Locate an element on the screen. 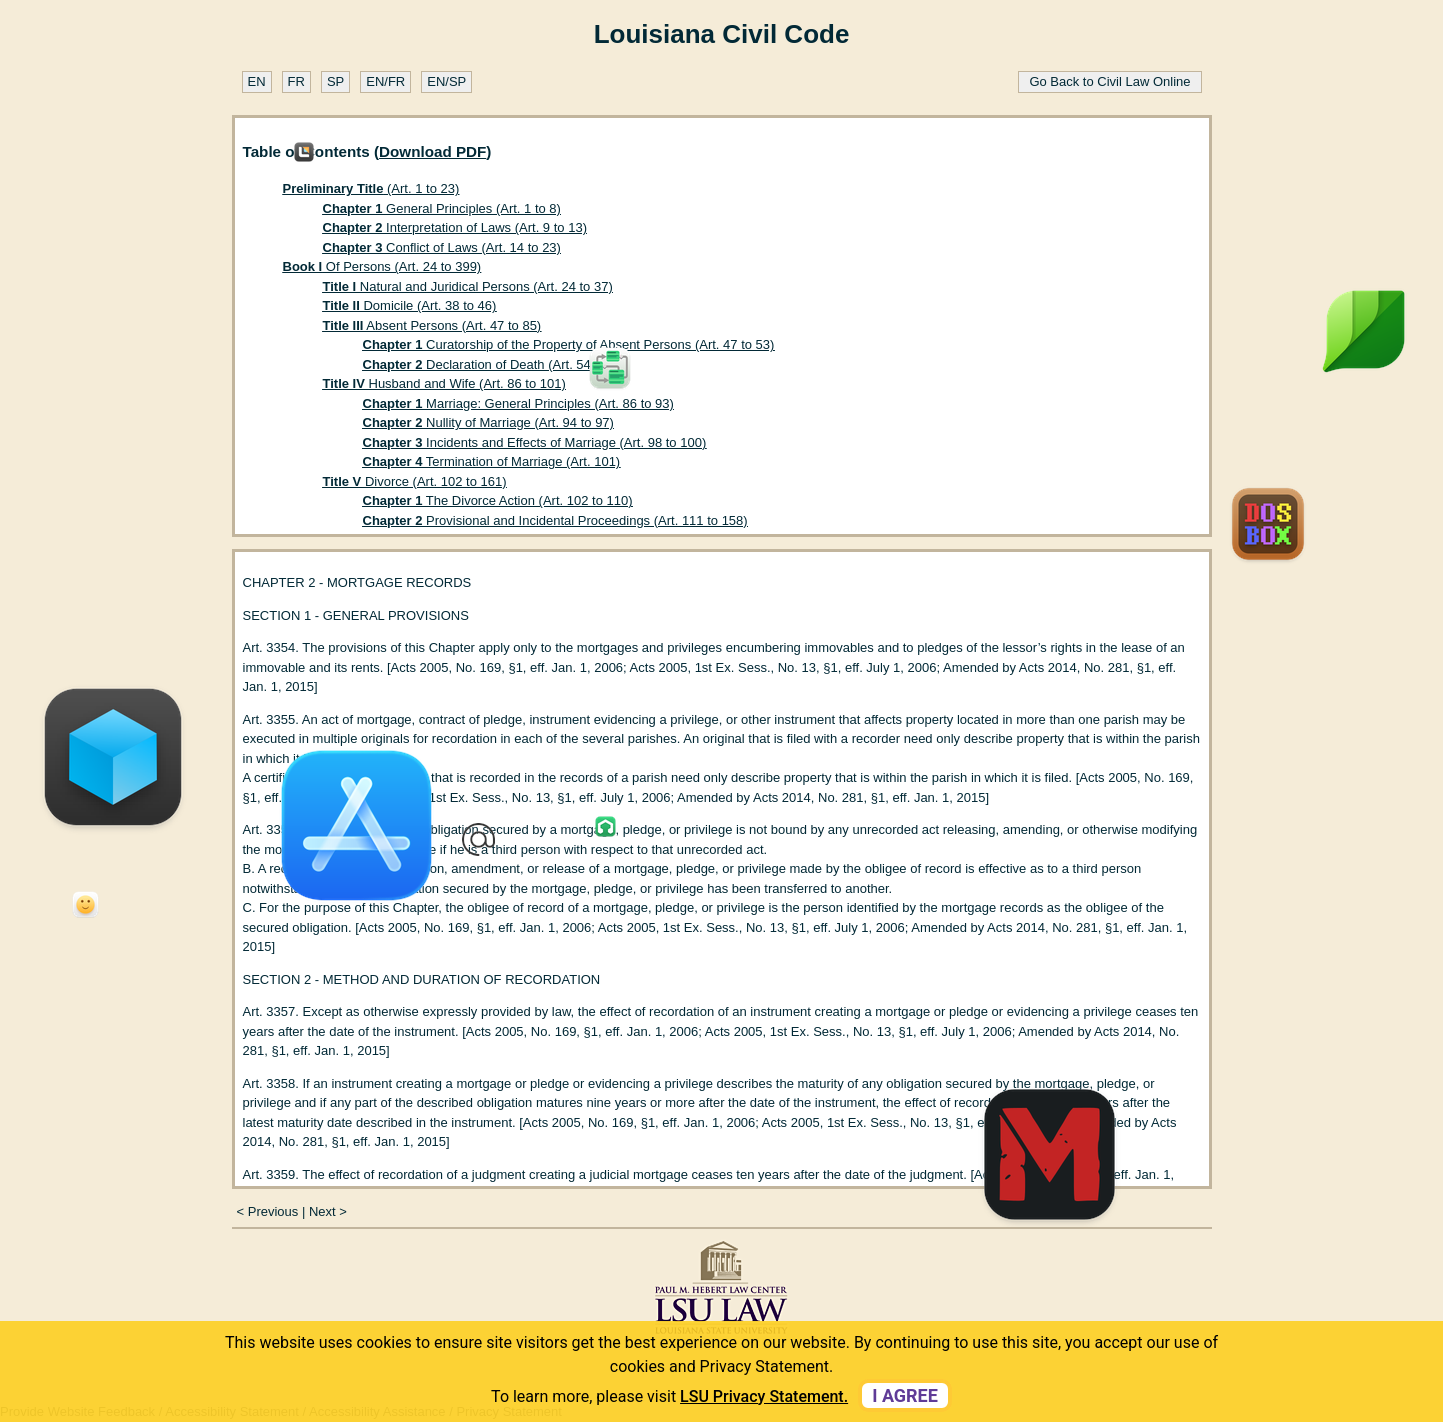 The height and width of the screenshot is (1422, 1443). launch dosbox-x emulator is located at coordinates (1268, 524).